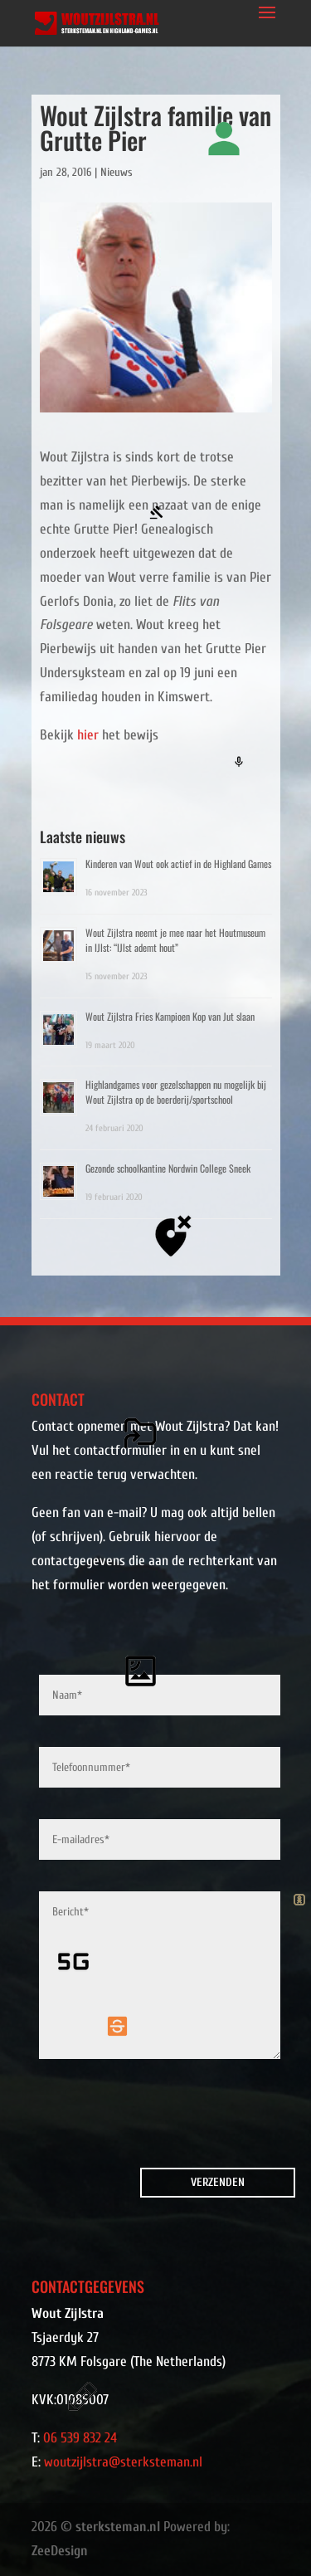 This screenshot has width=311, height=2576. What do you see at coordinates (299, 1900) in the screenshot?
I see `open ok.ru social network` at bounding box center [299, 1900].